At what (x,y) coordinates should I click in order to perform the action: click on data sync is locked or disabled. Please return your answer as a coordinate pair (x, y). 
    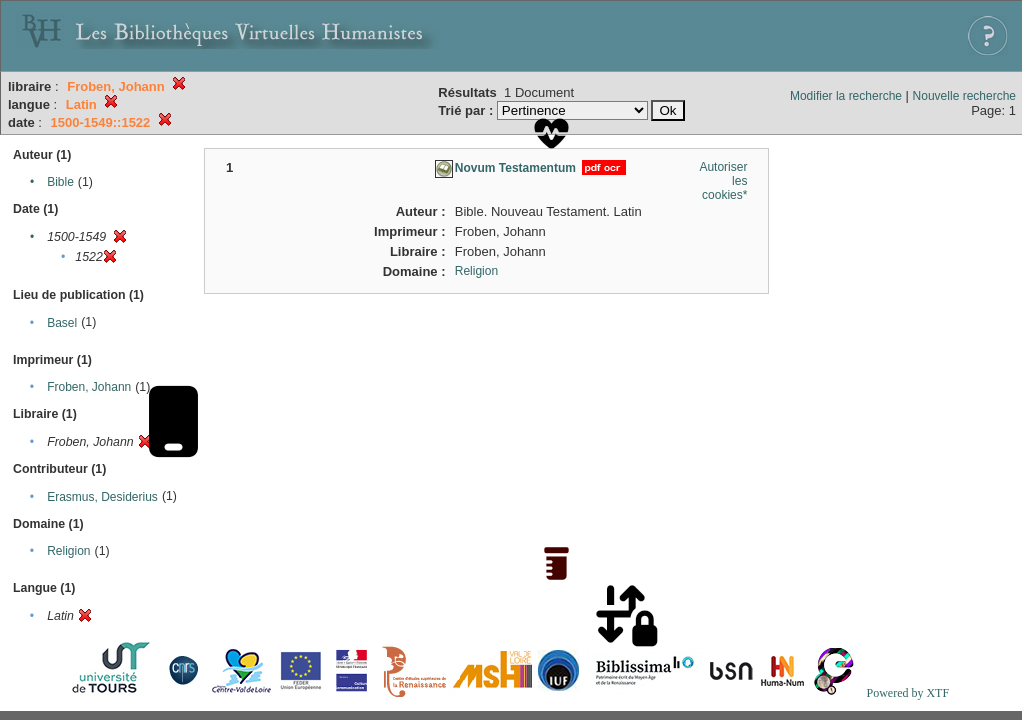
    Looking at the image, I should click on (625, 614).